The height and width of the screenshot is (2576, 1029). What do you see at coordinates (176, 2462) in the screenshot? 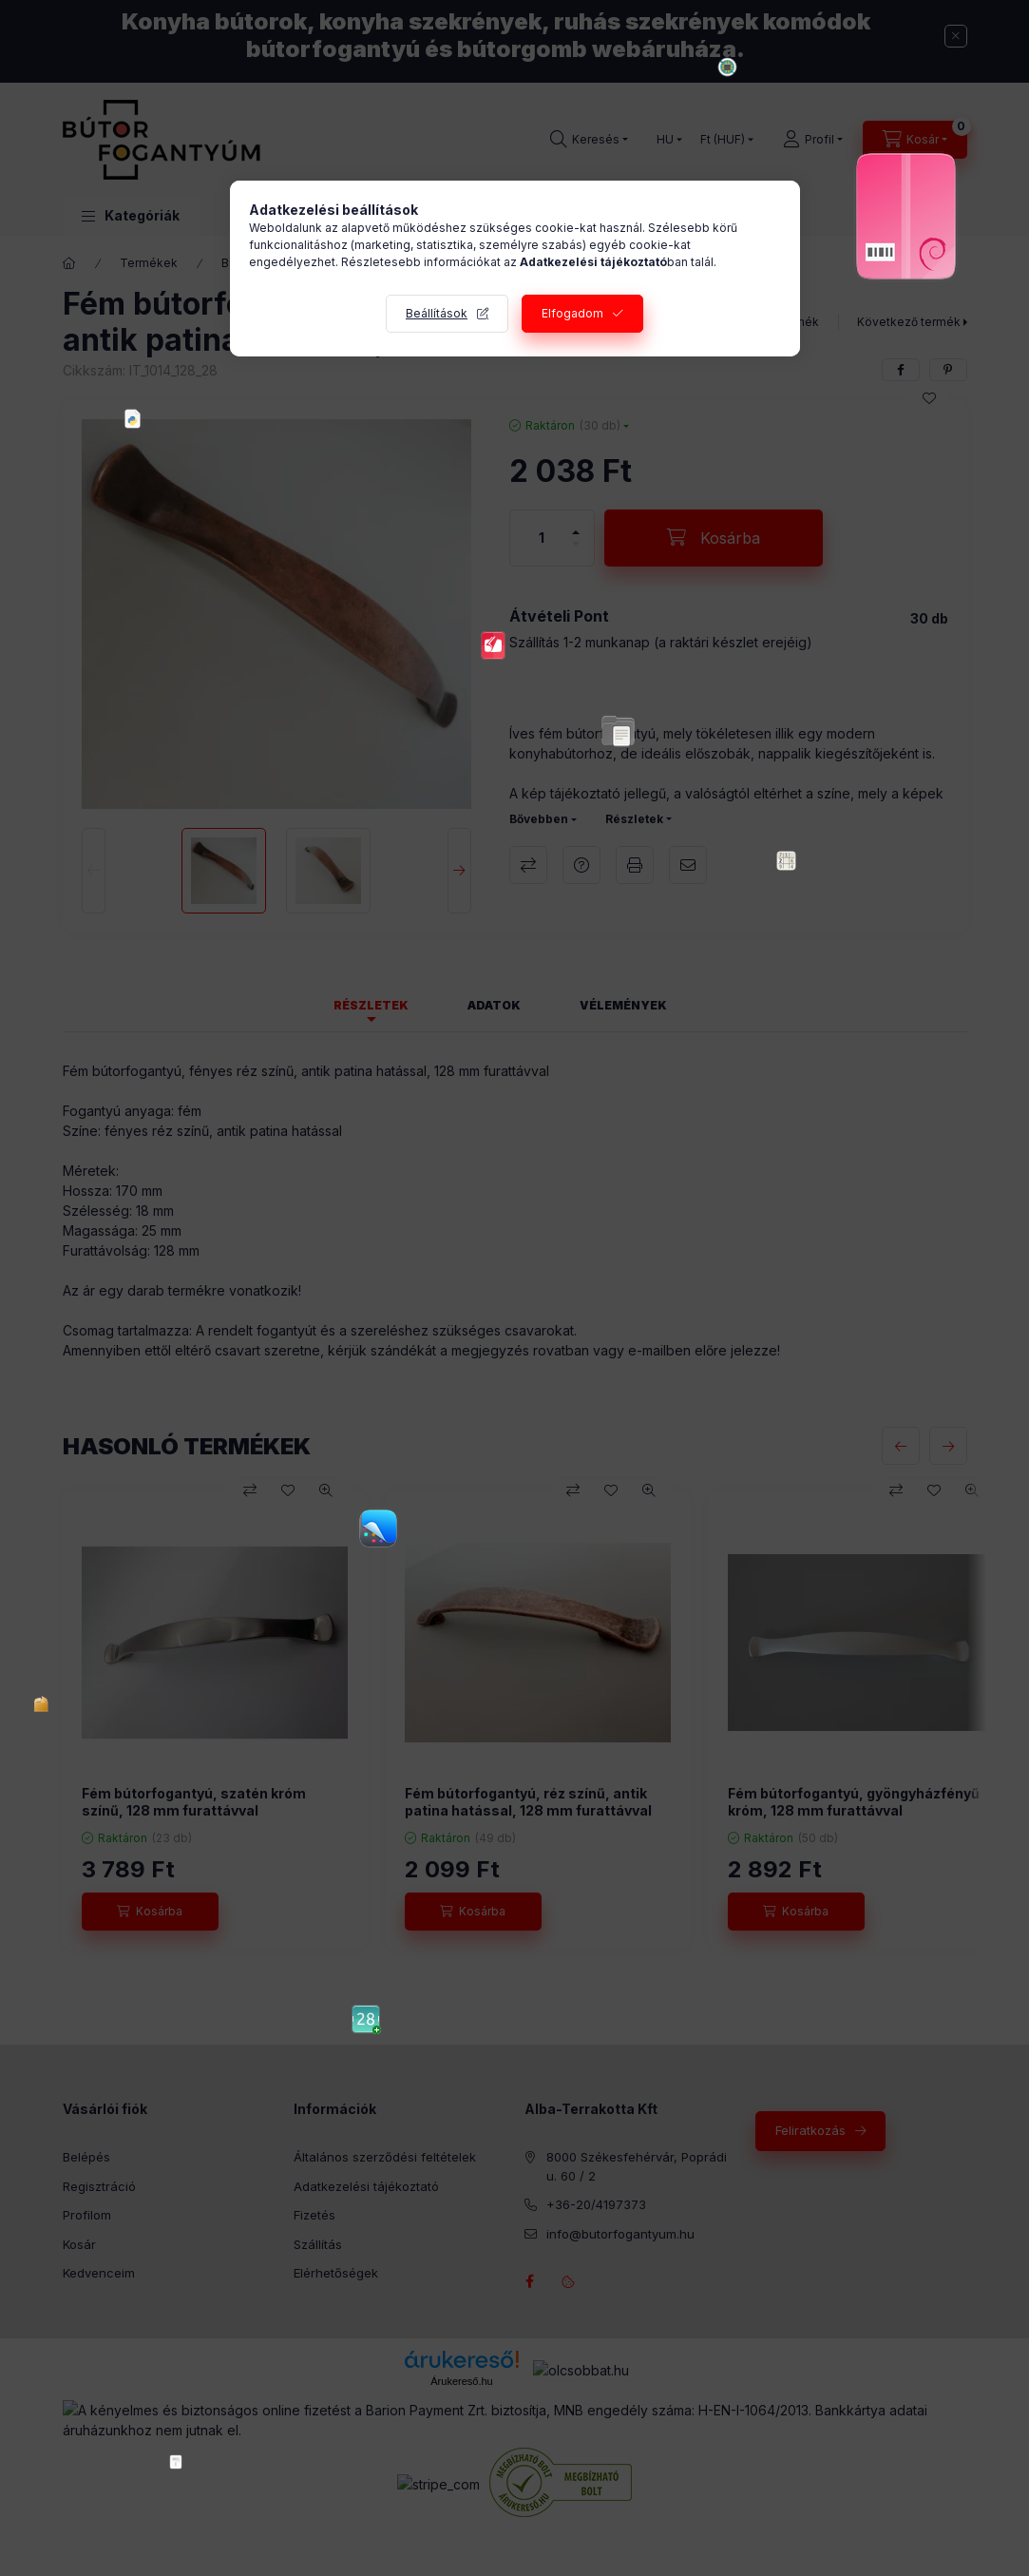
I see `a theme or appearance customization file` at bounding box center [176, 2462].